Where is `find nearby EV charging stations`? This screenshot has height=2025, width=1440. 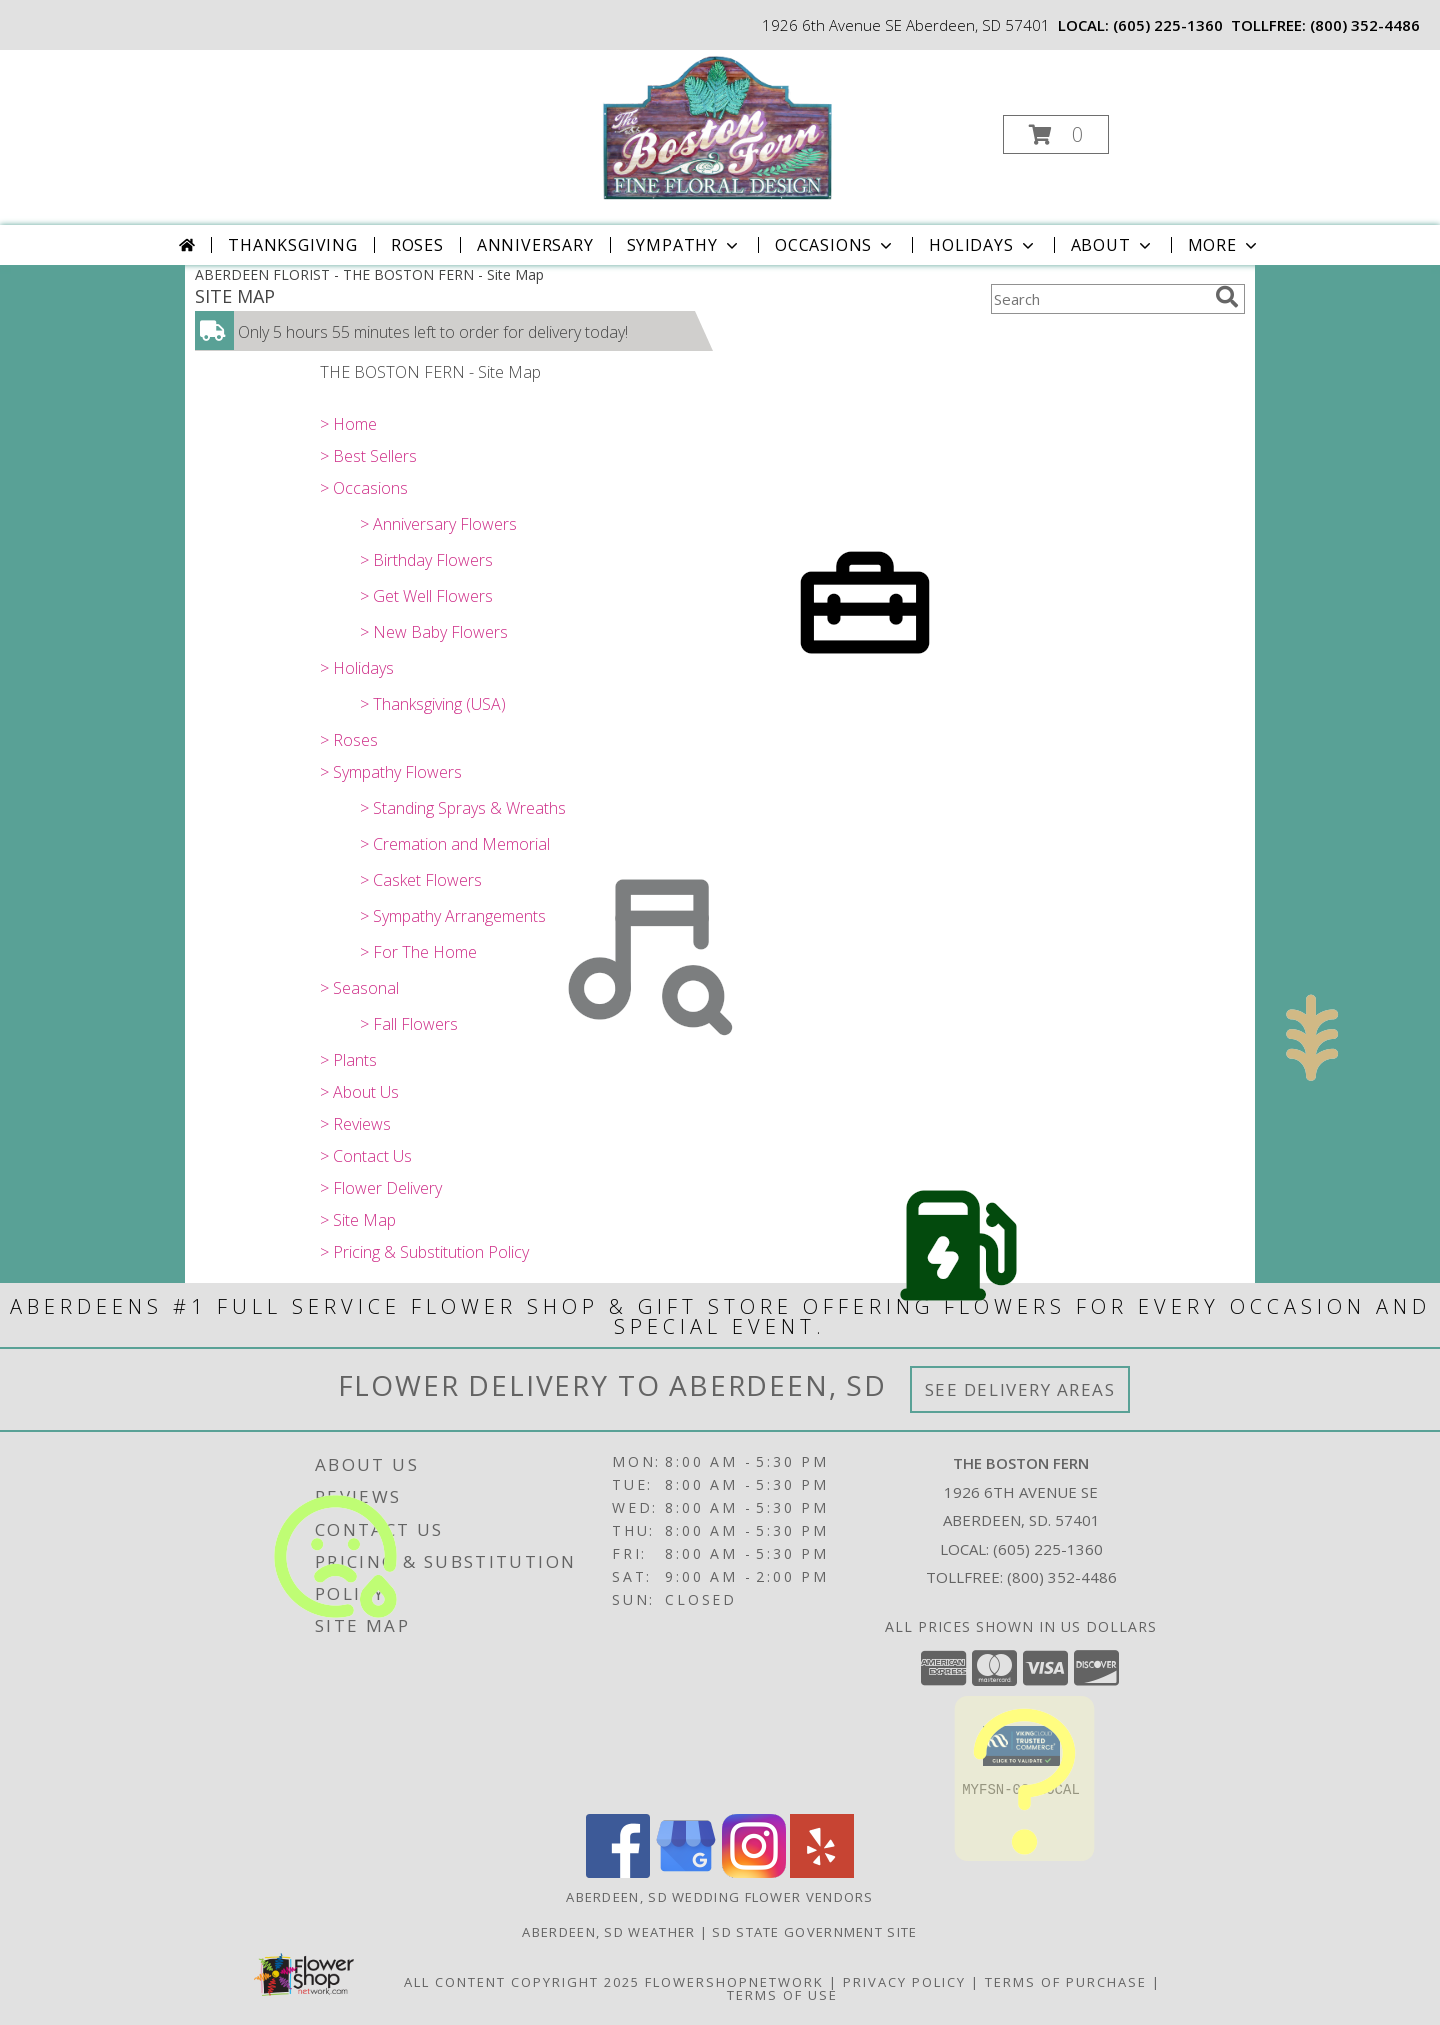
find nearby EV charging stations is located at coordinates (961, 1245).